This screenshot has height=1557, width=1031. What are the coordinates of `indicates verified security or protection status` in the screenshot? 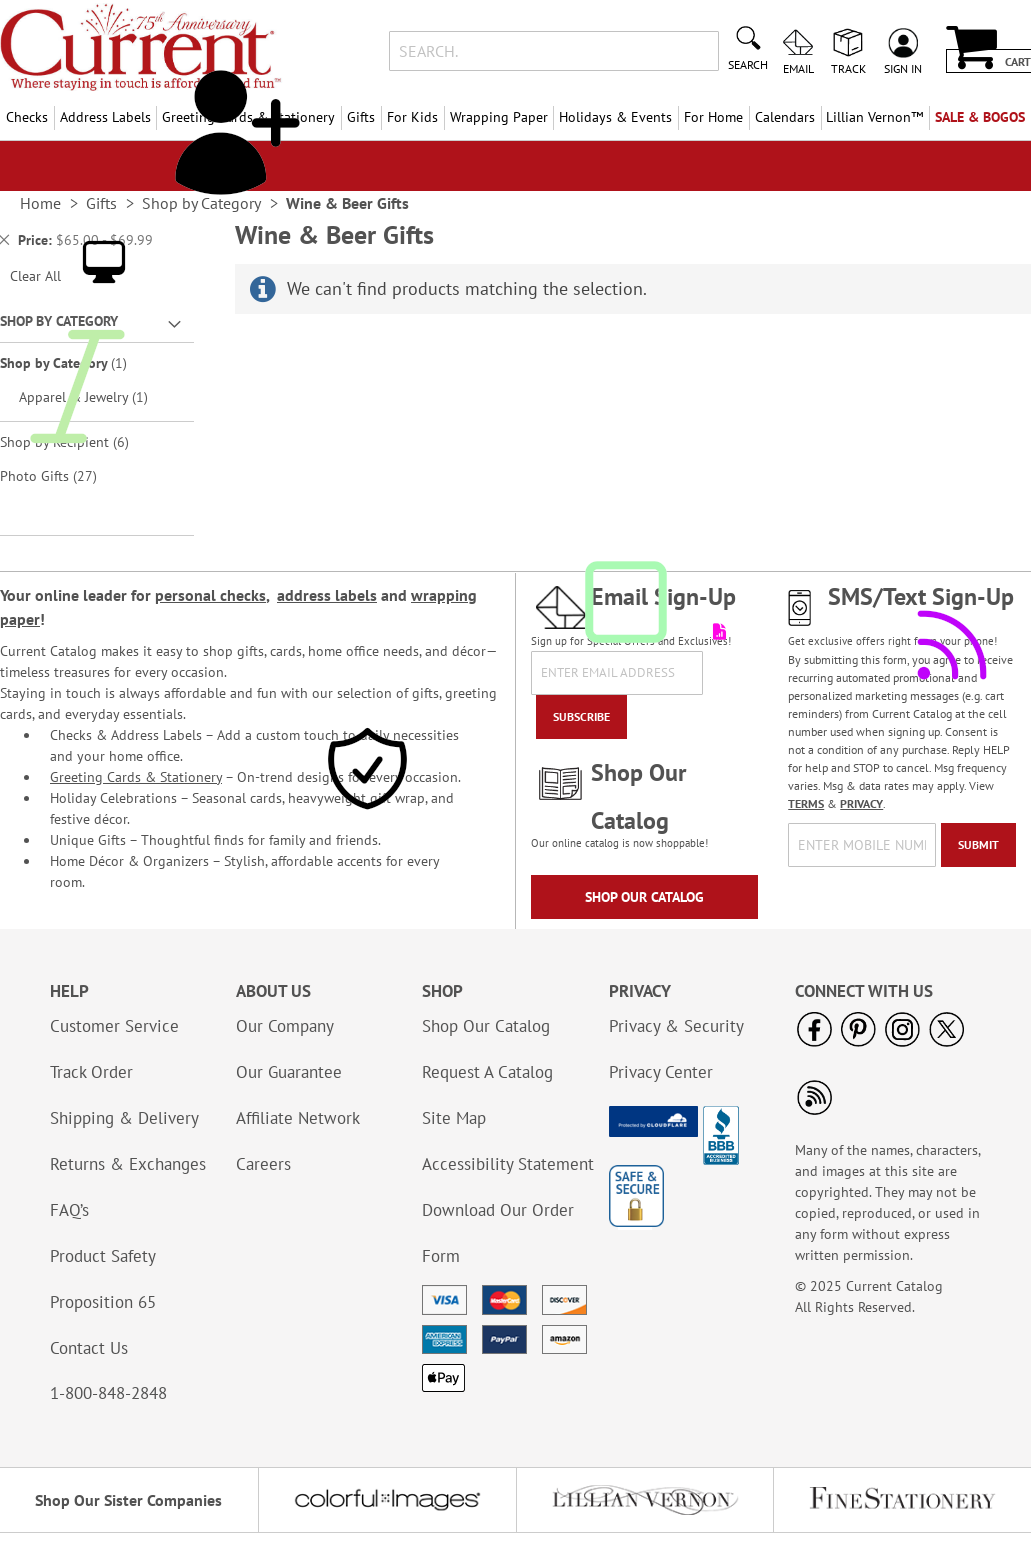 It's located at (367, 768).